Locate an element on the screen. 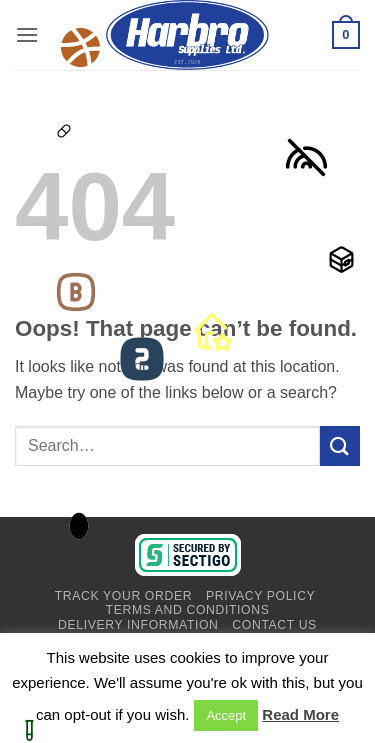 This screenshot has height=743, width=375. apply bold formatting to selected text is located at coordinates (76, 292).